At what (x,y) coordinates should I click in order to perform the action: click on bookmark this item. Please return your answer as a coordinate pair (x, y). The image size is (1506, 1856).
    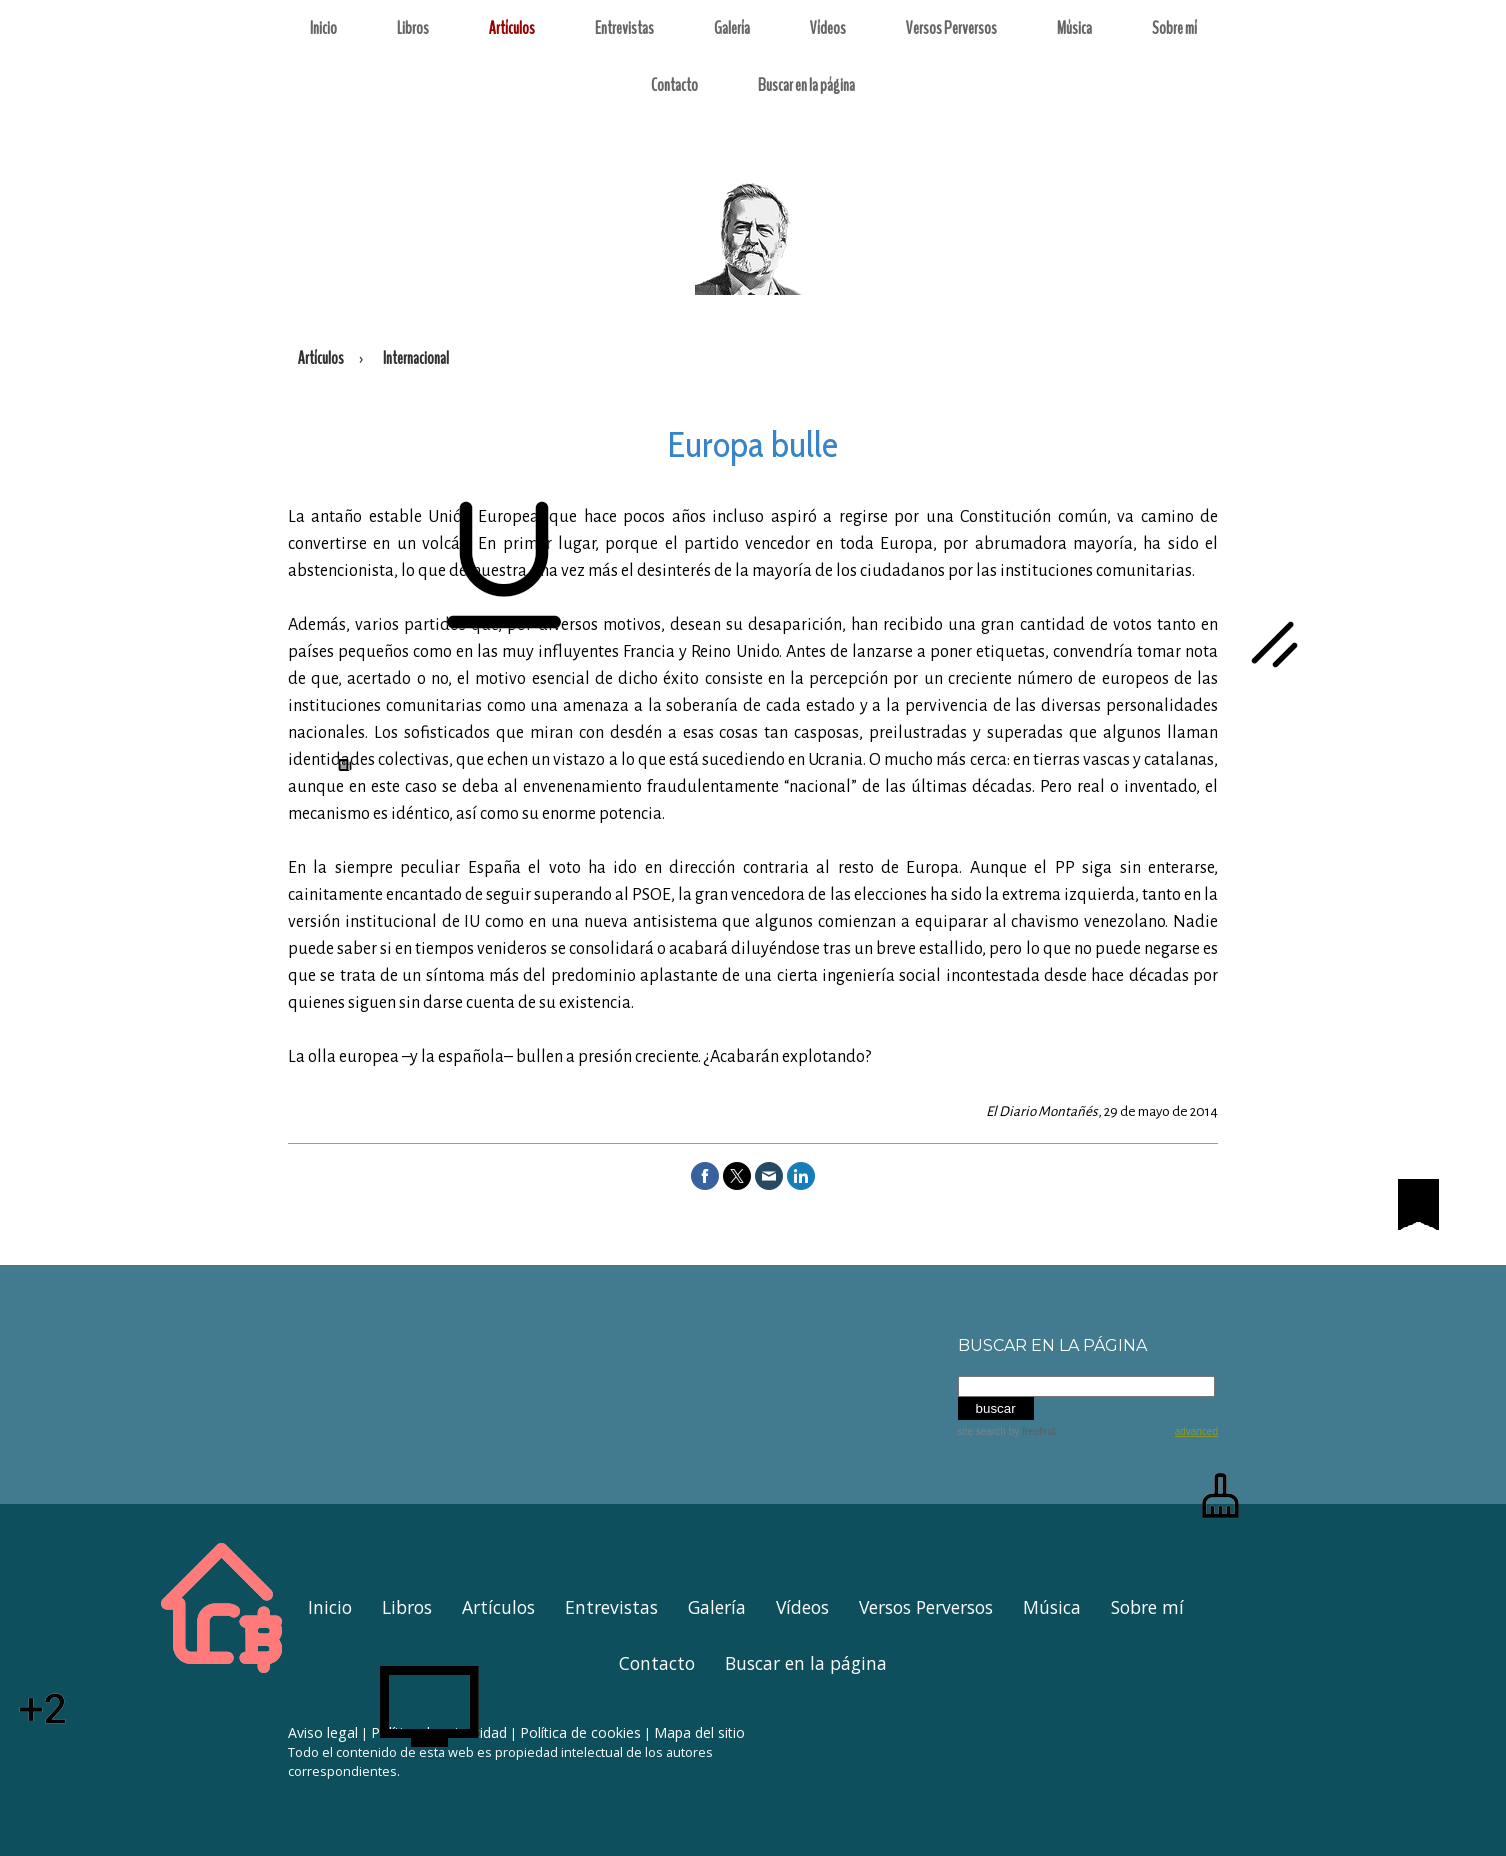
    Looking at the image, I should click on (1418, 1204).